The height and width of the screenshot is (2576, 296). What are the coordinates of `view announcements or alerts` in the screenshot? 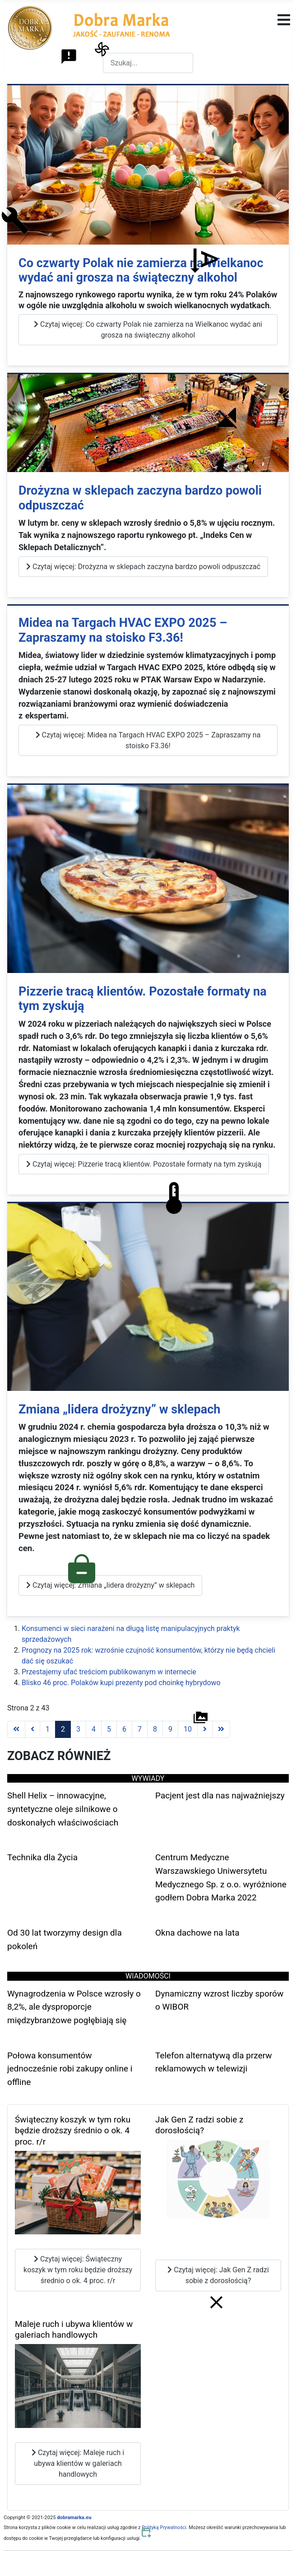 It's located at (69, 56).